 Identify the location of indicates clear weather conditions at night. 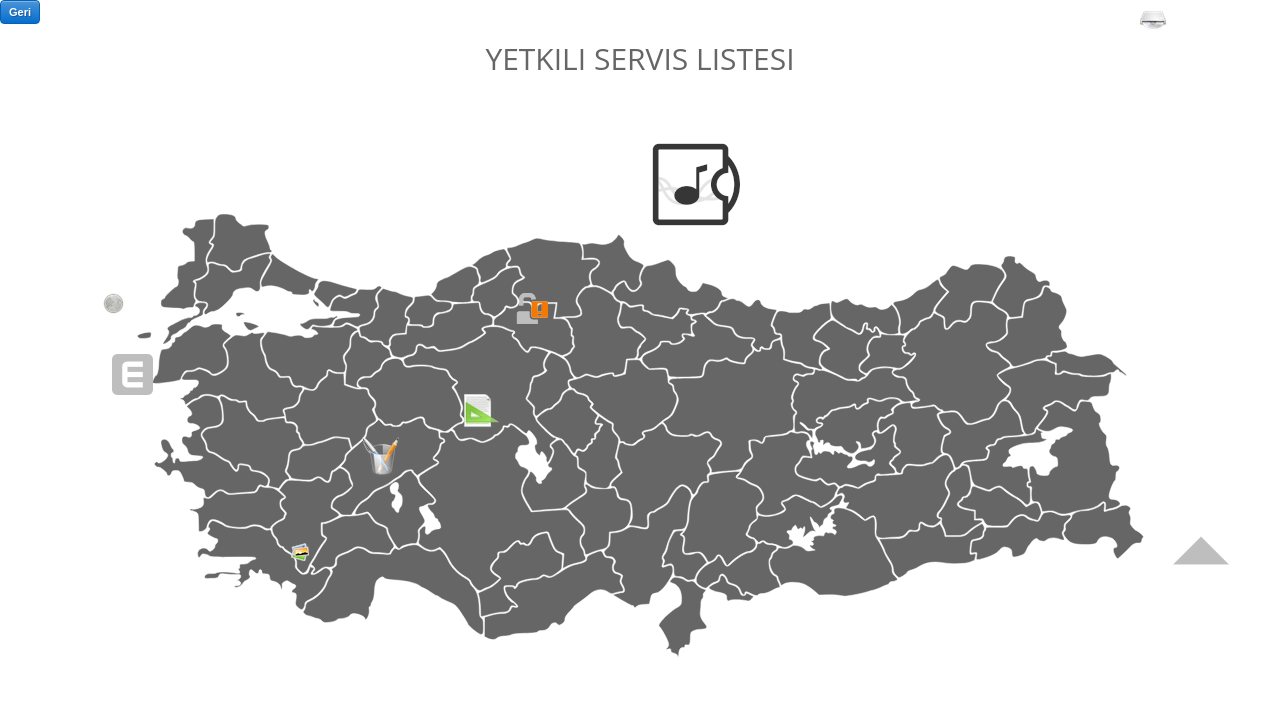
(113, 303).